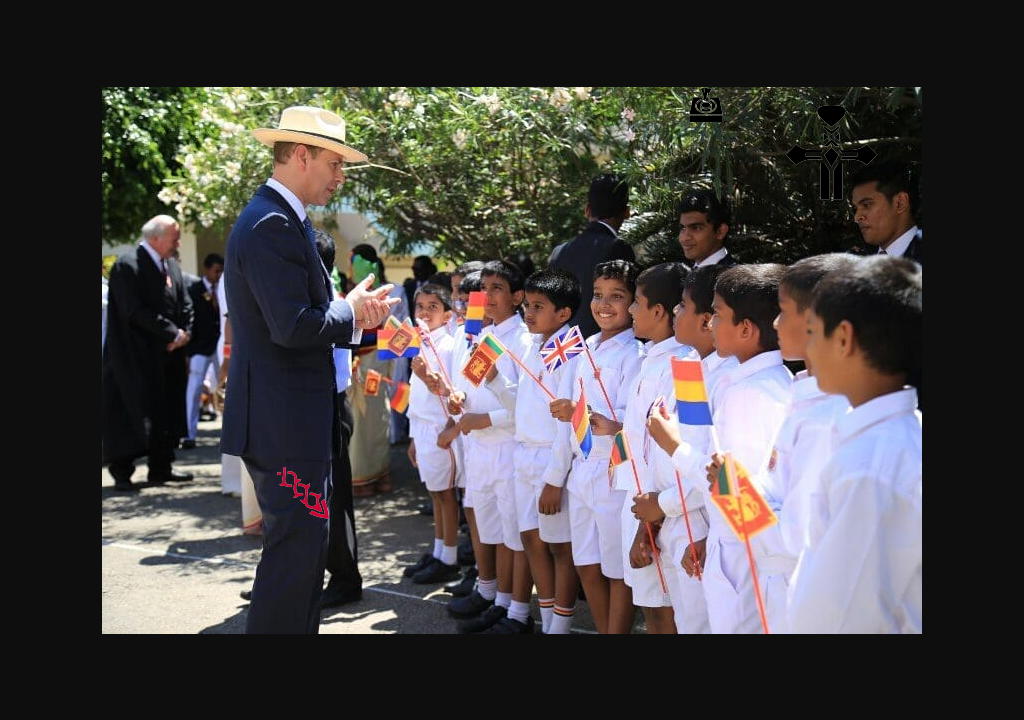 The image size is (1024, 720). I want to click on craft or forge a ring item, so click(706, 104).